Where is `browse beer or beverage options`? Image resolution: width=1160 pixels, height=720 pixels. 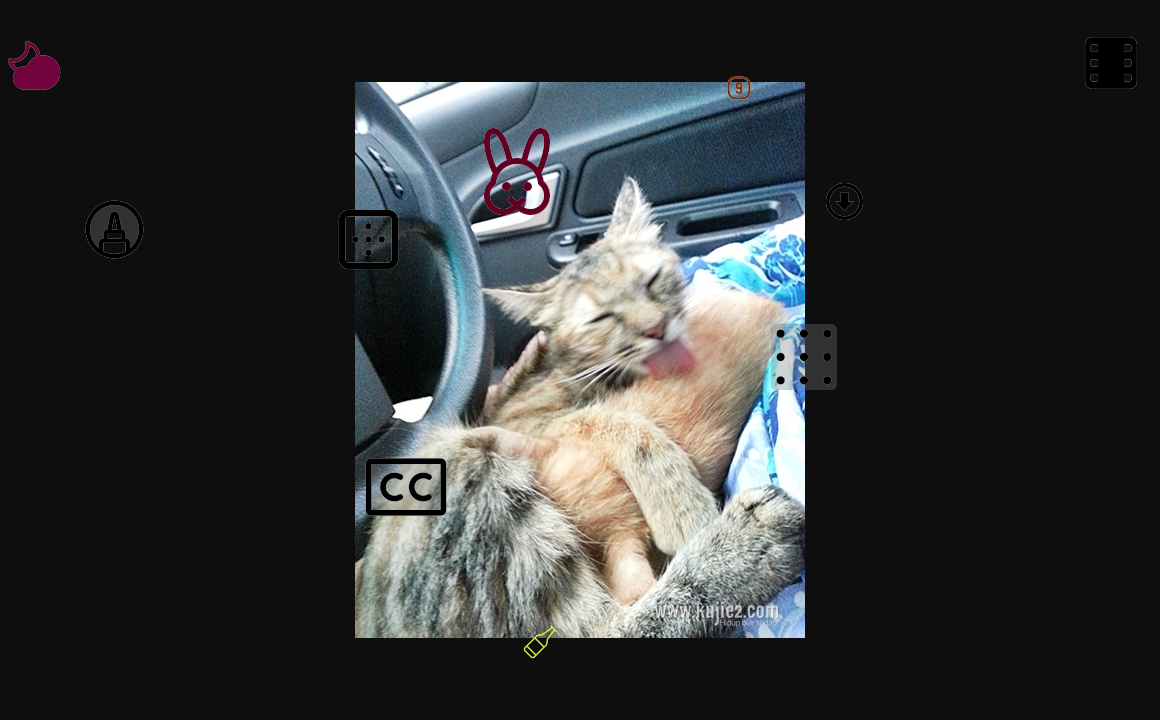 browse beer or beverage options is located at coordinates (539, 642).